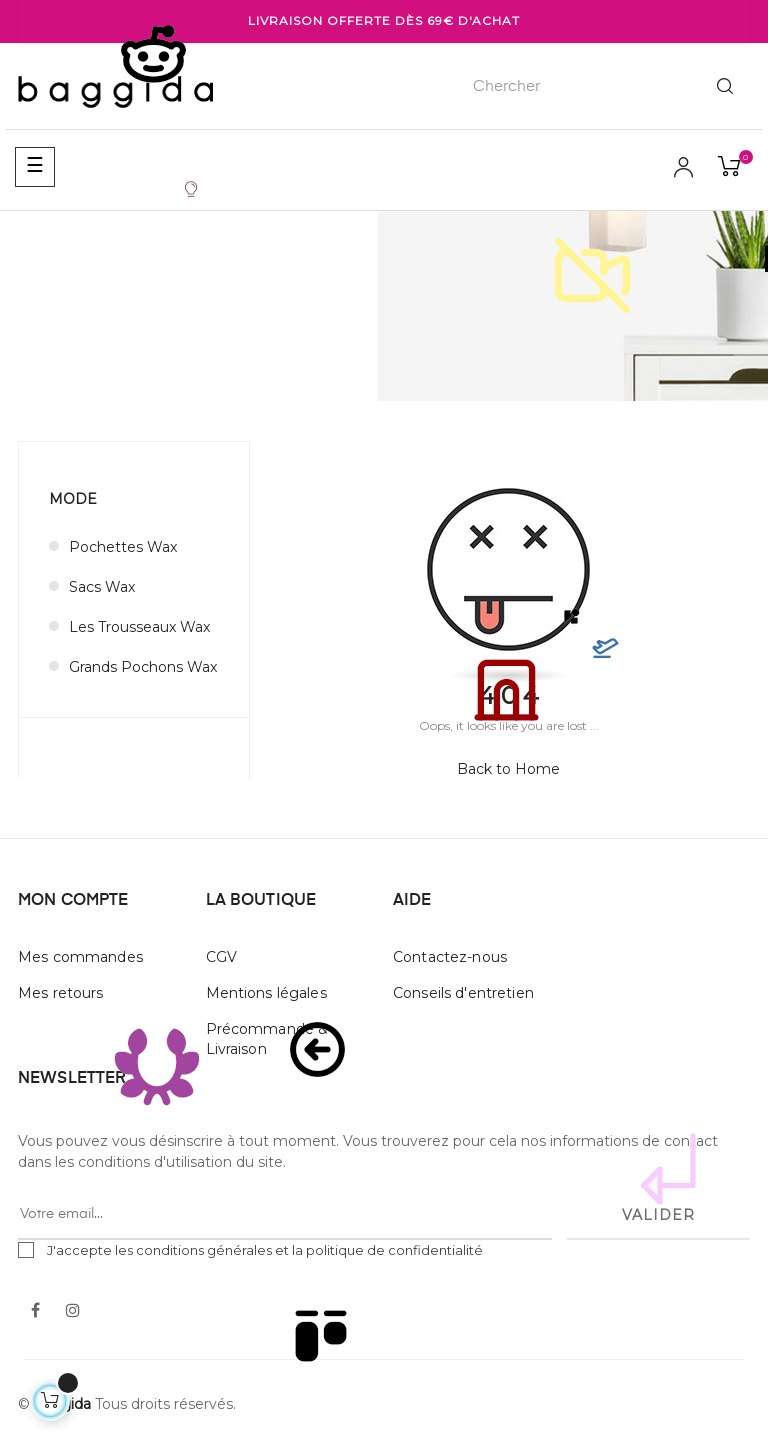 Image resolution: width=768 pixels, height=1451 pixels. What do you see at coordinates (671, 1169) in the screenshot?
I see `return to previous line or entry` at bounding box center [671, 1169].